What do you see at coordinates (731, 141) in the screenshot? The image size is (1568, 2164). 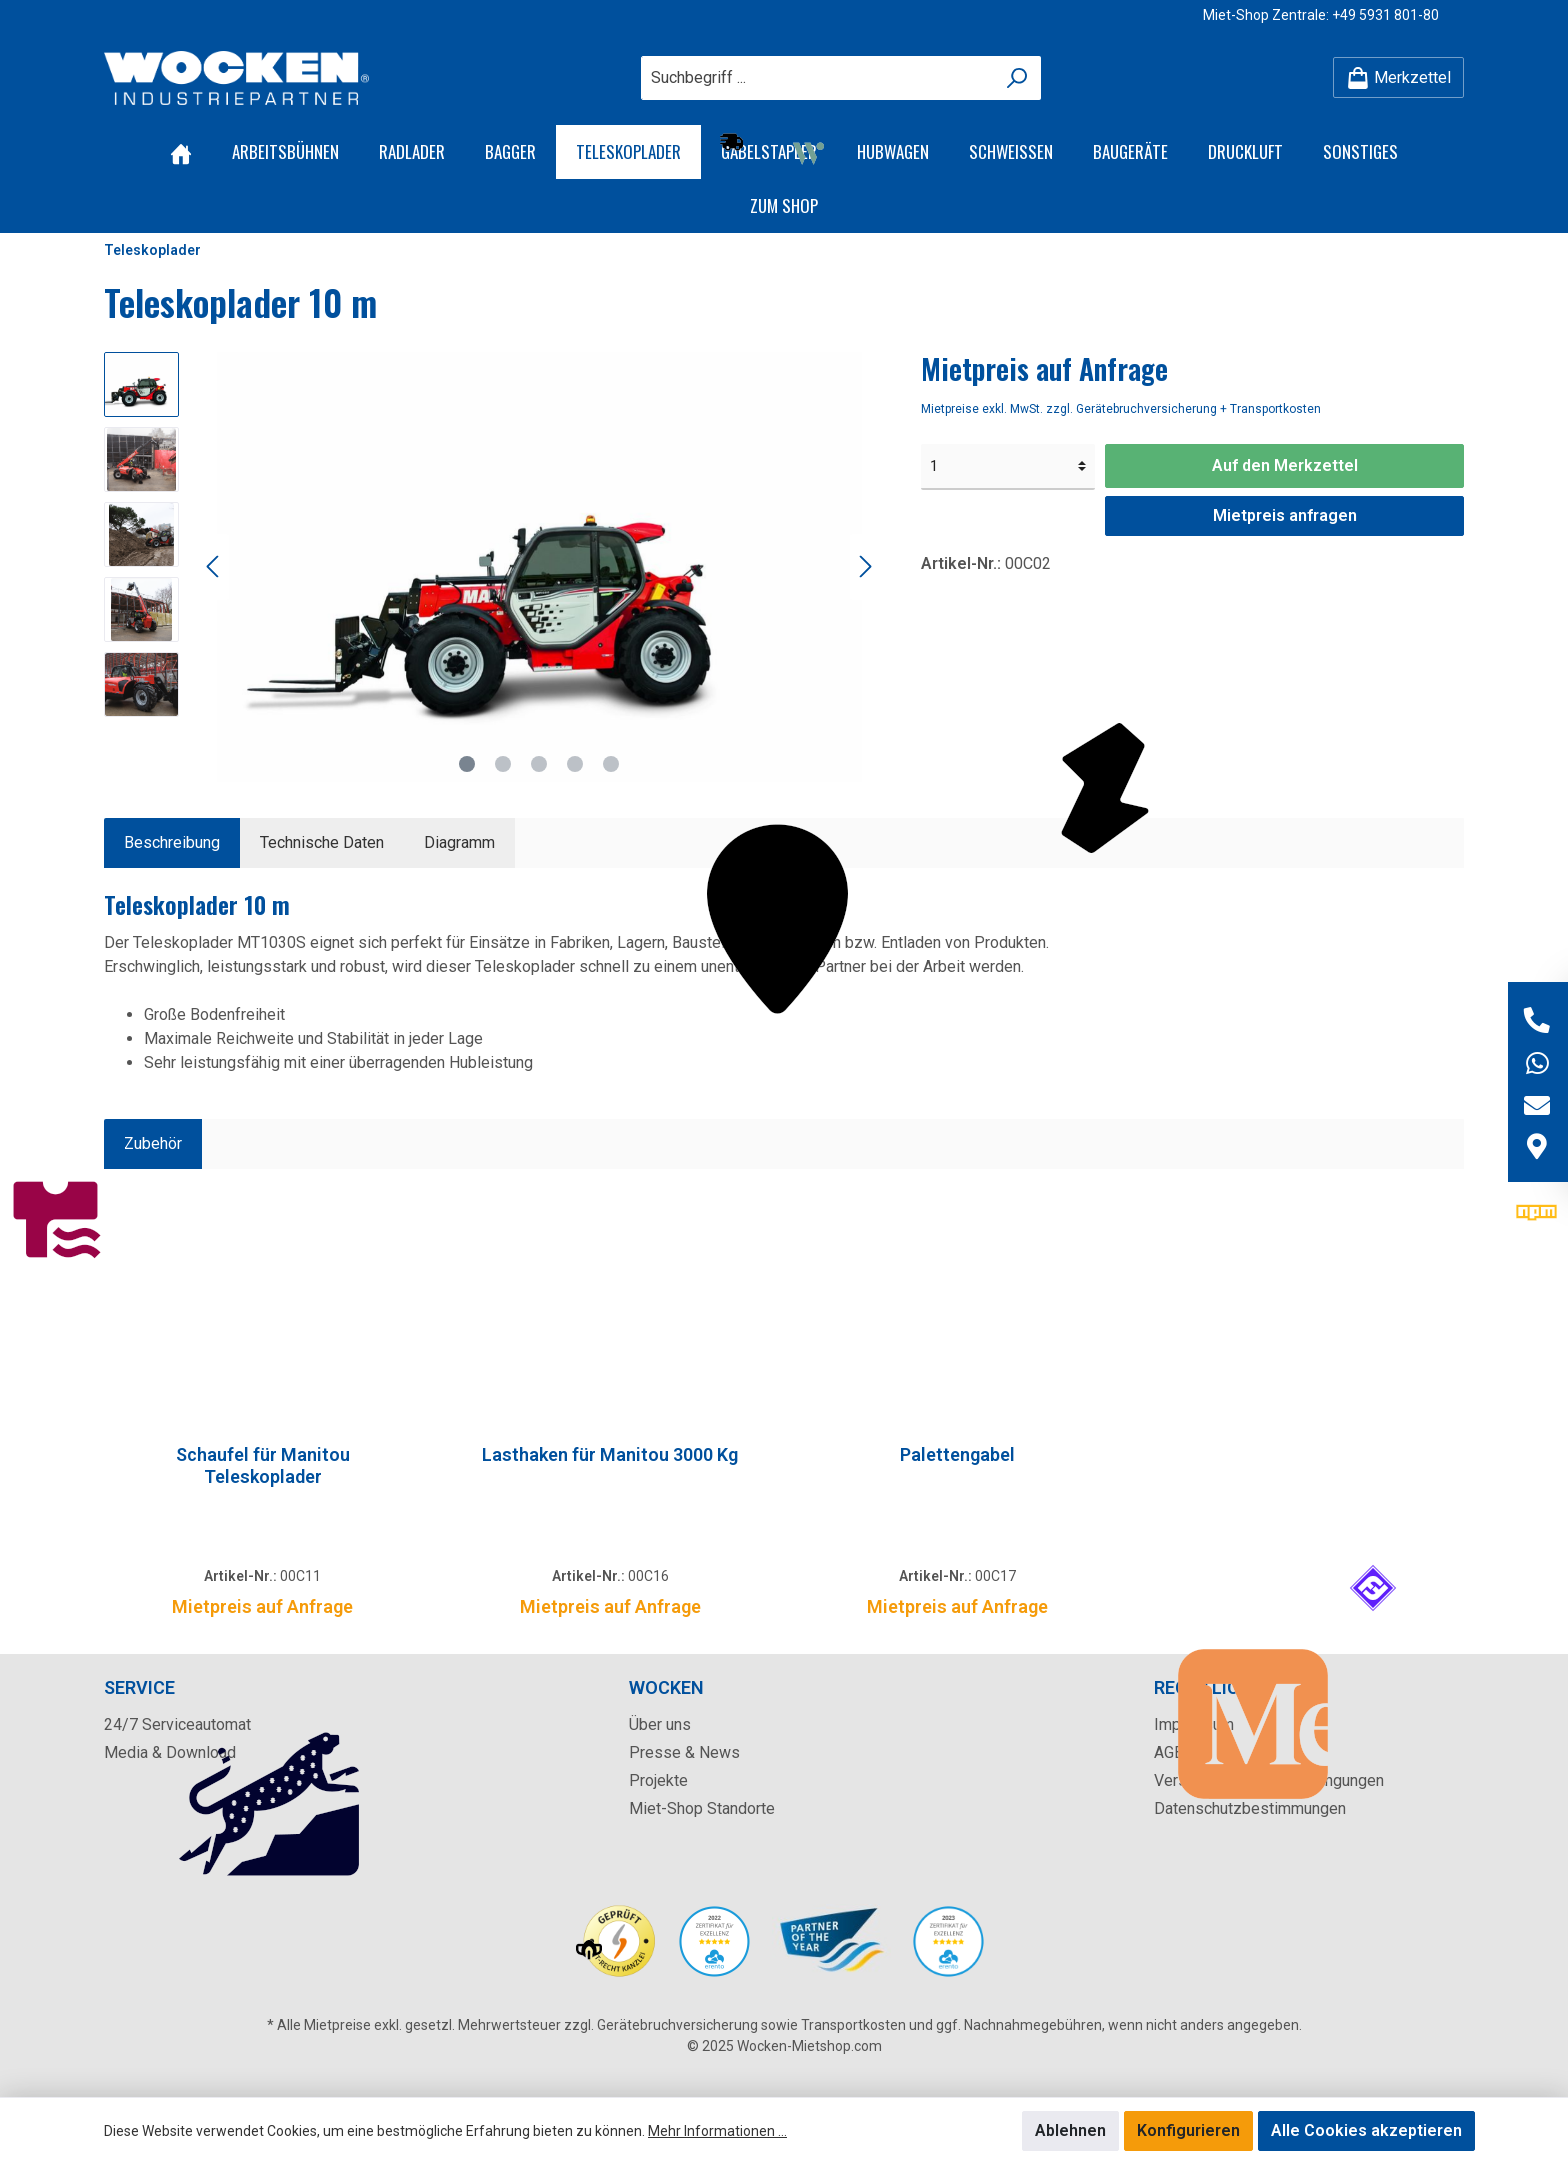 I see `indicates express or expedited shipping` at bounding box center [731, 141].